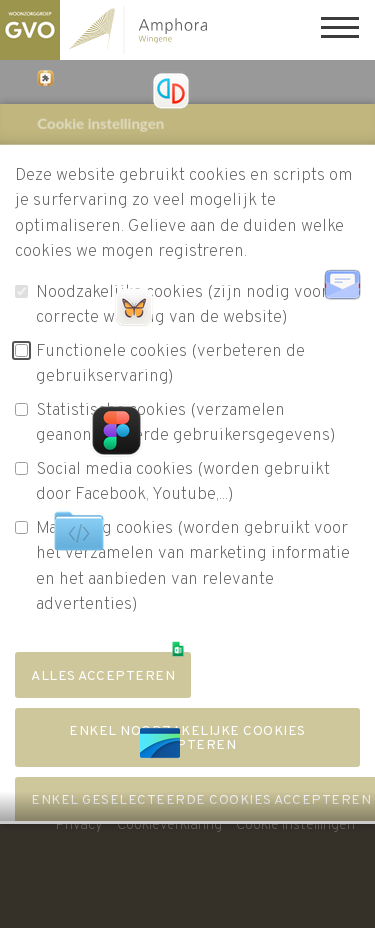 The width and height of the screenshot is (375, 928). What do you see at coordinates (116, 430) in the screenshot?
I see `open figma design app` at bounding box center [116, 430].